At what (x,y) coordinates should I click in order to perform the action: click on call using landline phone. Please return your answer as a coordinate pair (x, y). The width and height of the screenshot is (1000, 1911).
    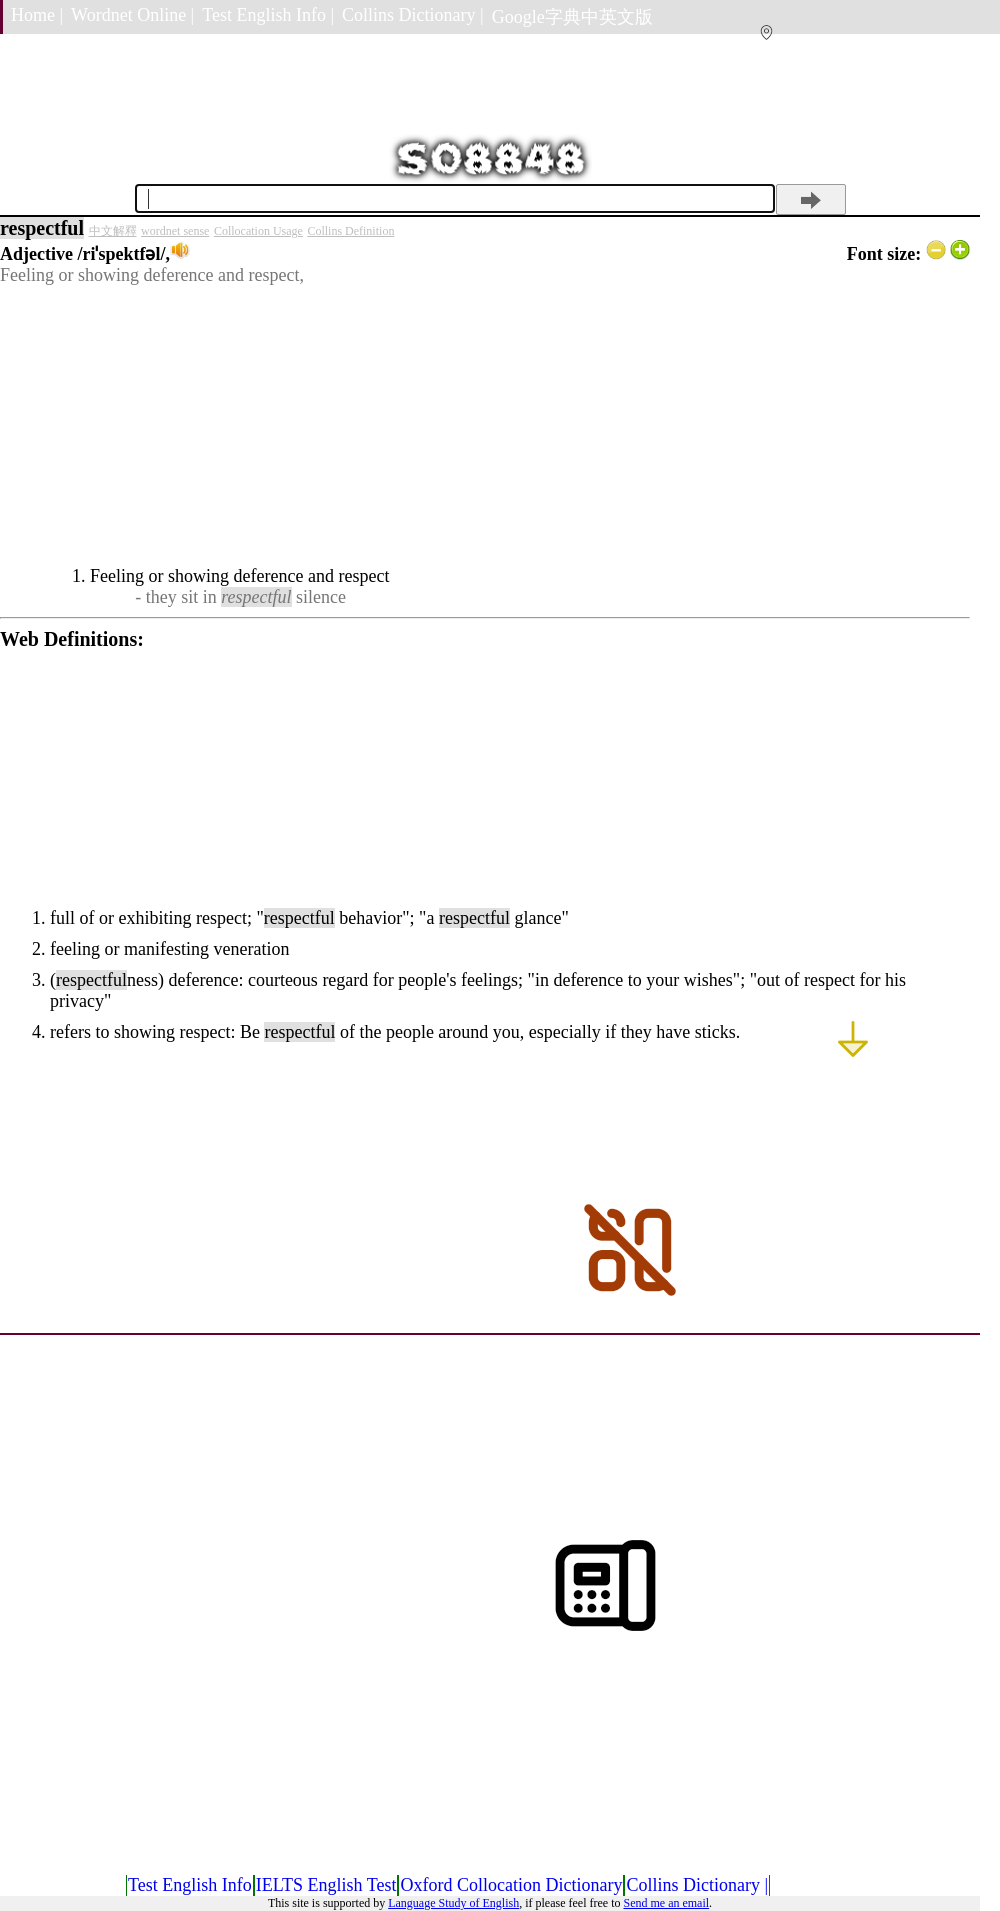
    Looking at the image, I should click on (605, 1585).